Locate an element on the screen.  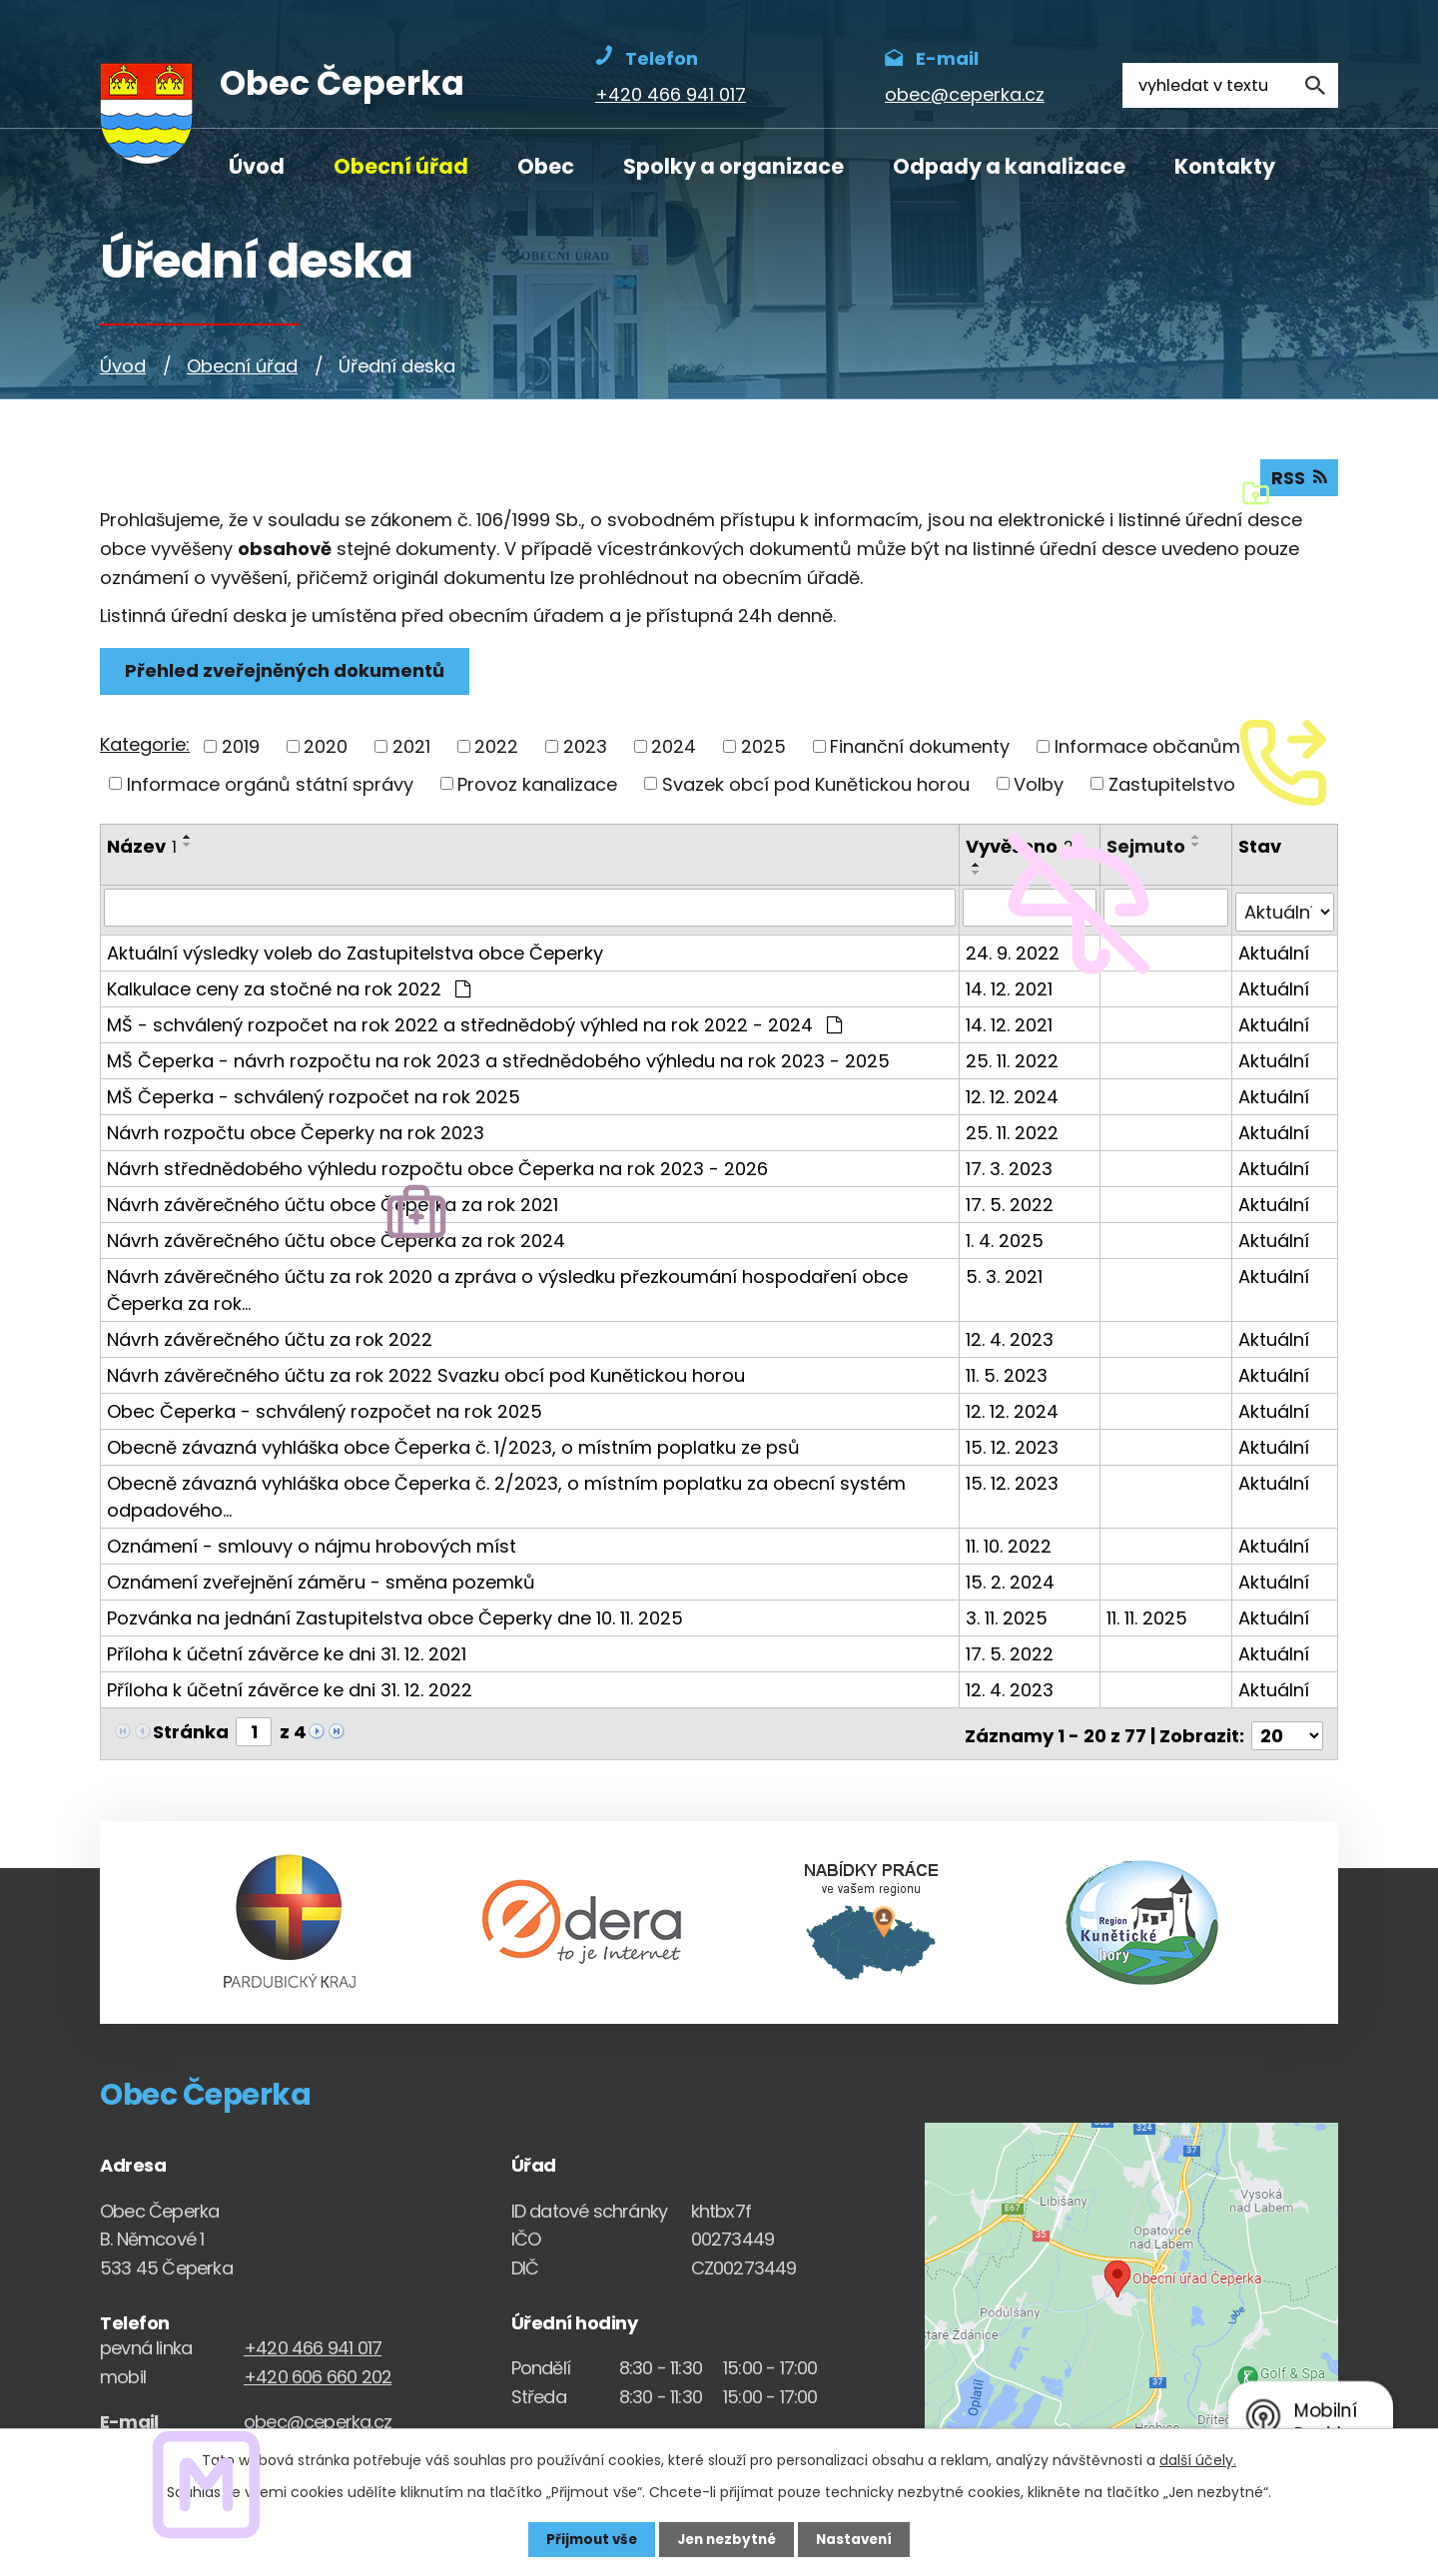
navigate to root directory is located at coordinates (1255, 493).